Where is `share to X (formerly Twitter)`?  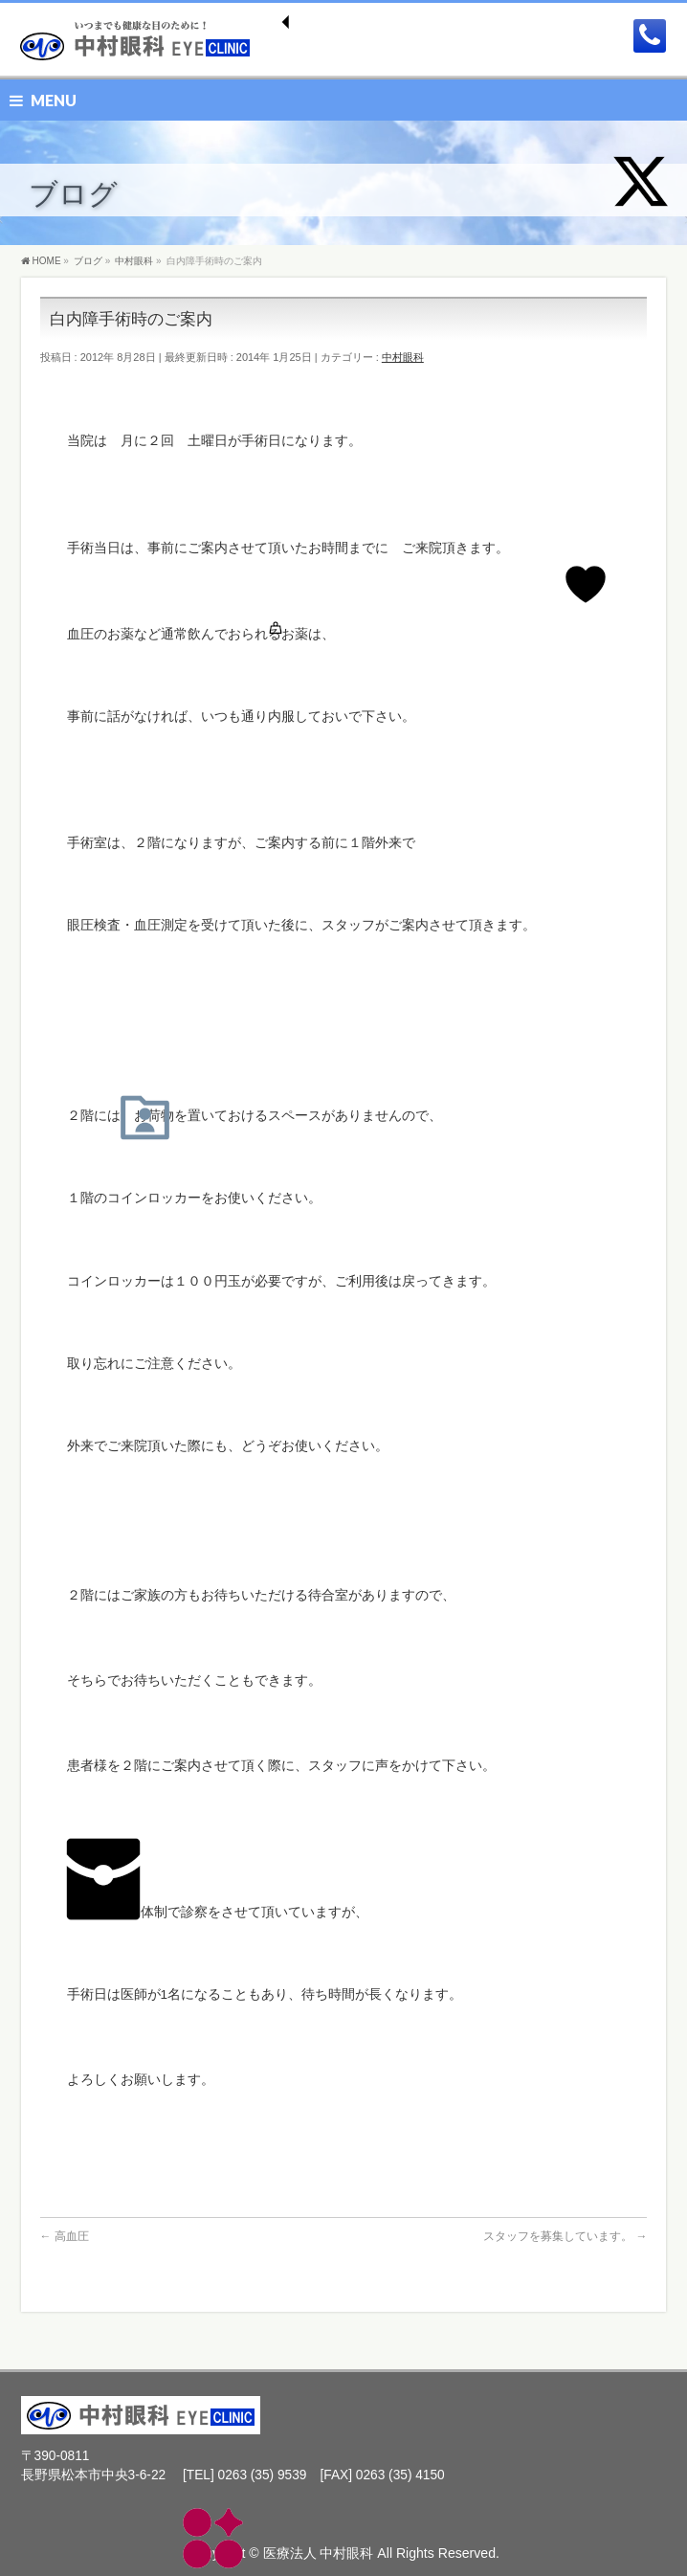
share to X (formerly Twitter) is located at coordinates (640, 181).